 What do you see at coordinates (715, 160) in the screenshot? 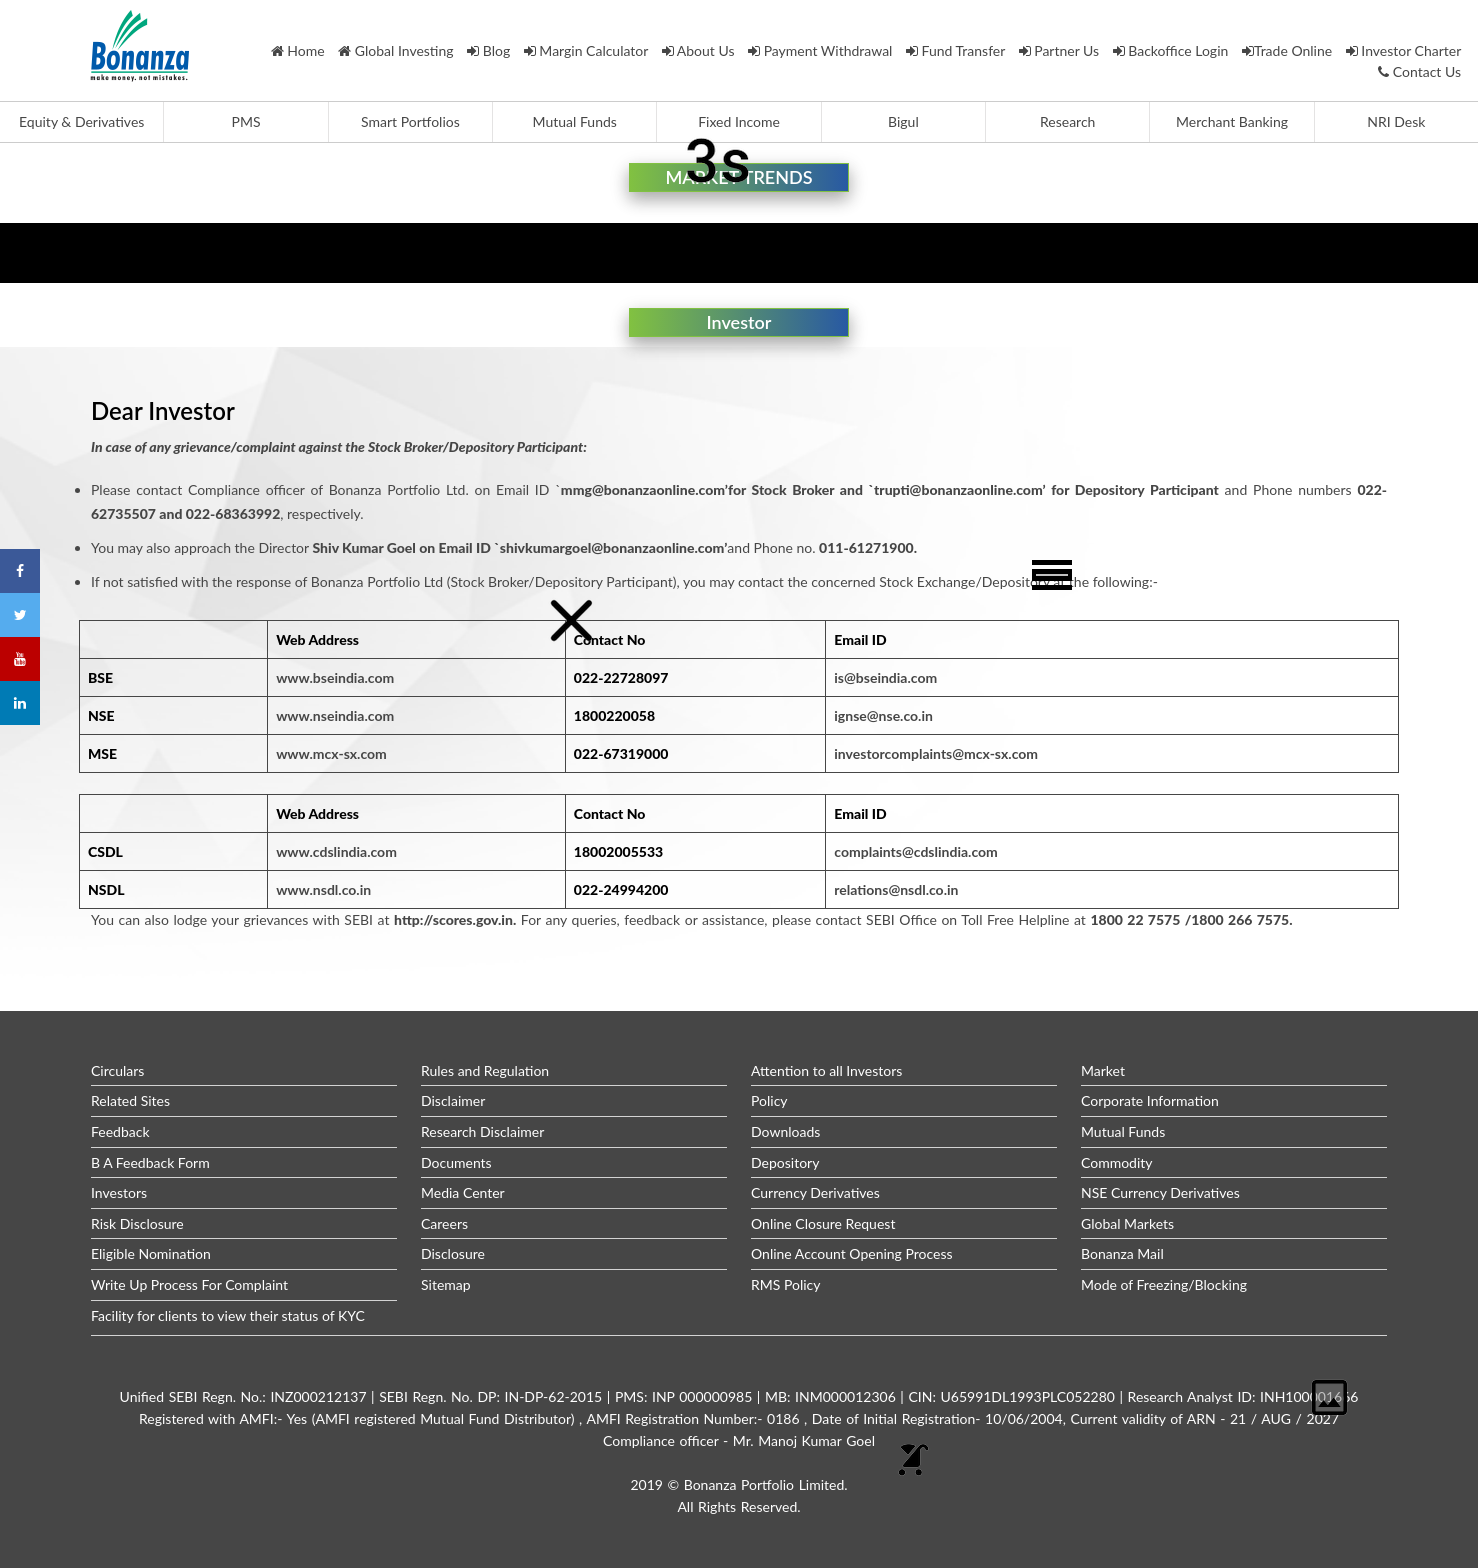
I see `set a 3-second timer` at bounding box center [715, 160].